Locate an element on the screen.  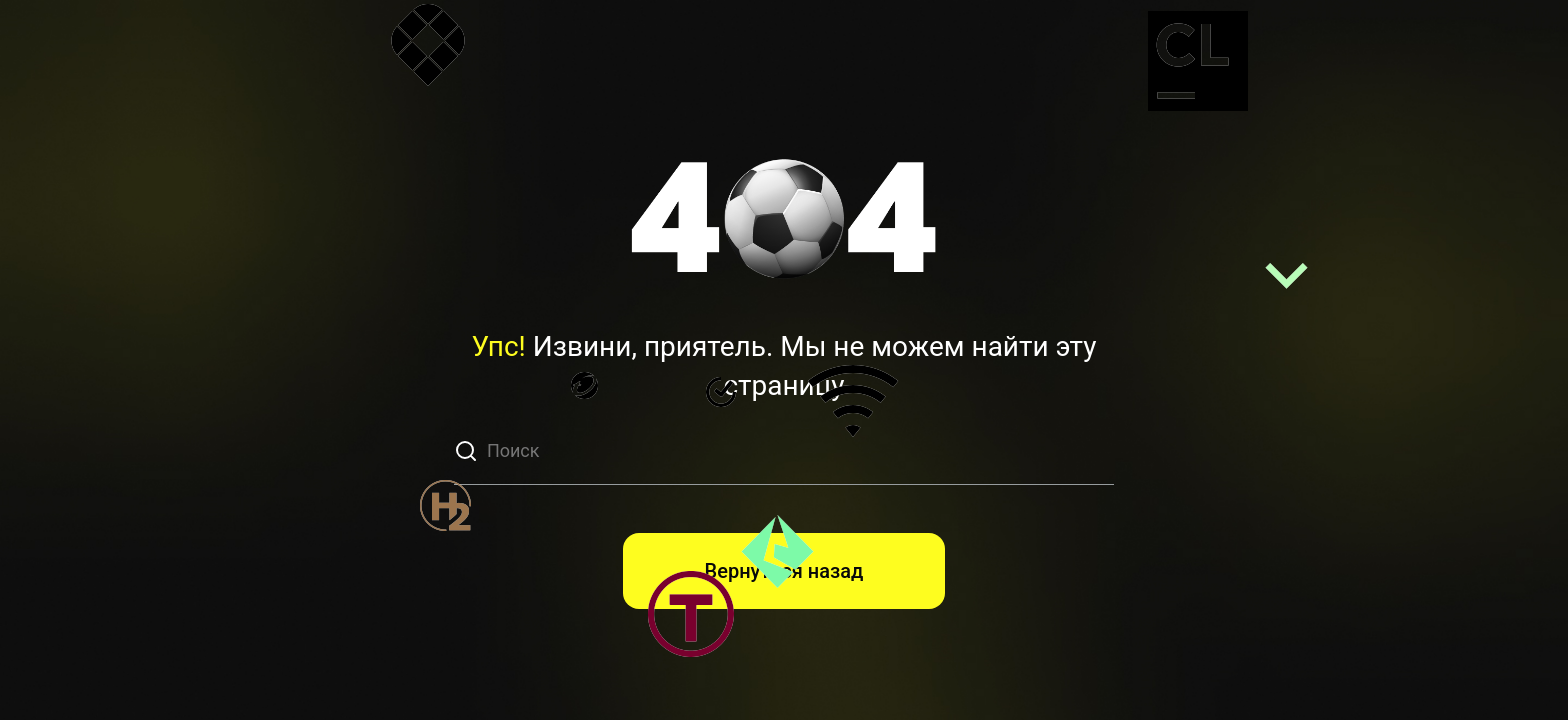
expand dropdown menu is located at coordinates (1286, 275).